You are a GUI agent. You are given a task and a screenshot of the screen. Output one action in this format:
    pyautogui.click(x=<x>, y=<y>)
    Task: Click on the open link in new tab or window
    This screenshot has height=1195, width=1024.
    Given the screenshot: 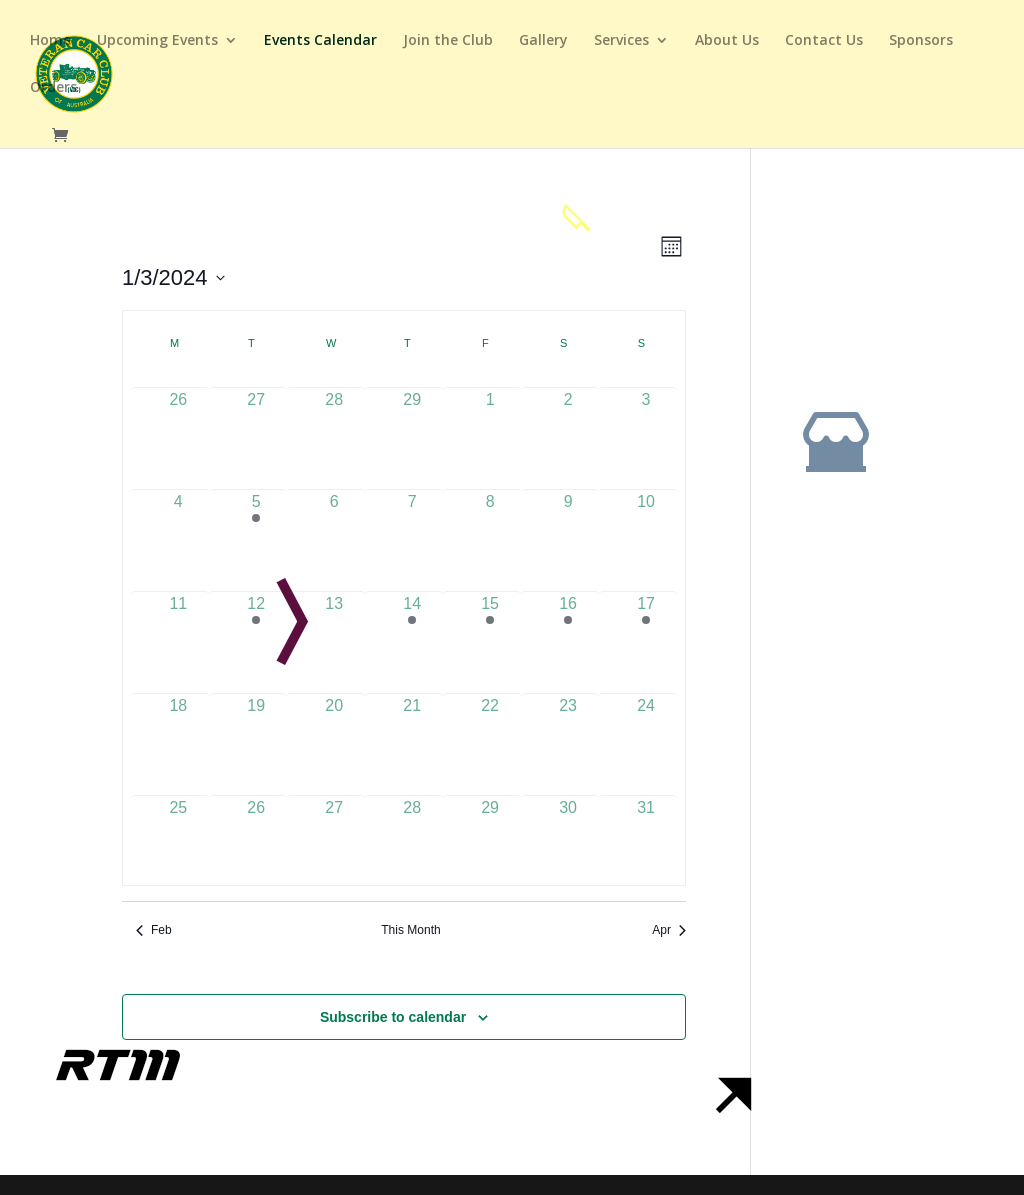 What is the action you would take?
    pyautogui.click(x=733, y=1095)
    